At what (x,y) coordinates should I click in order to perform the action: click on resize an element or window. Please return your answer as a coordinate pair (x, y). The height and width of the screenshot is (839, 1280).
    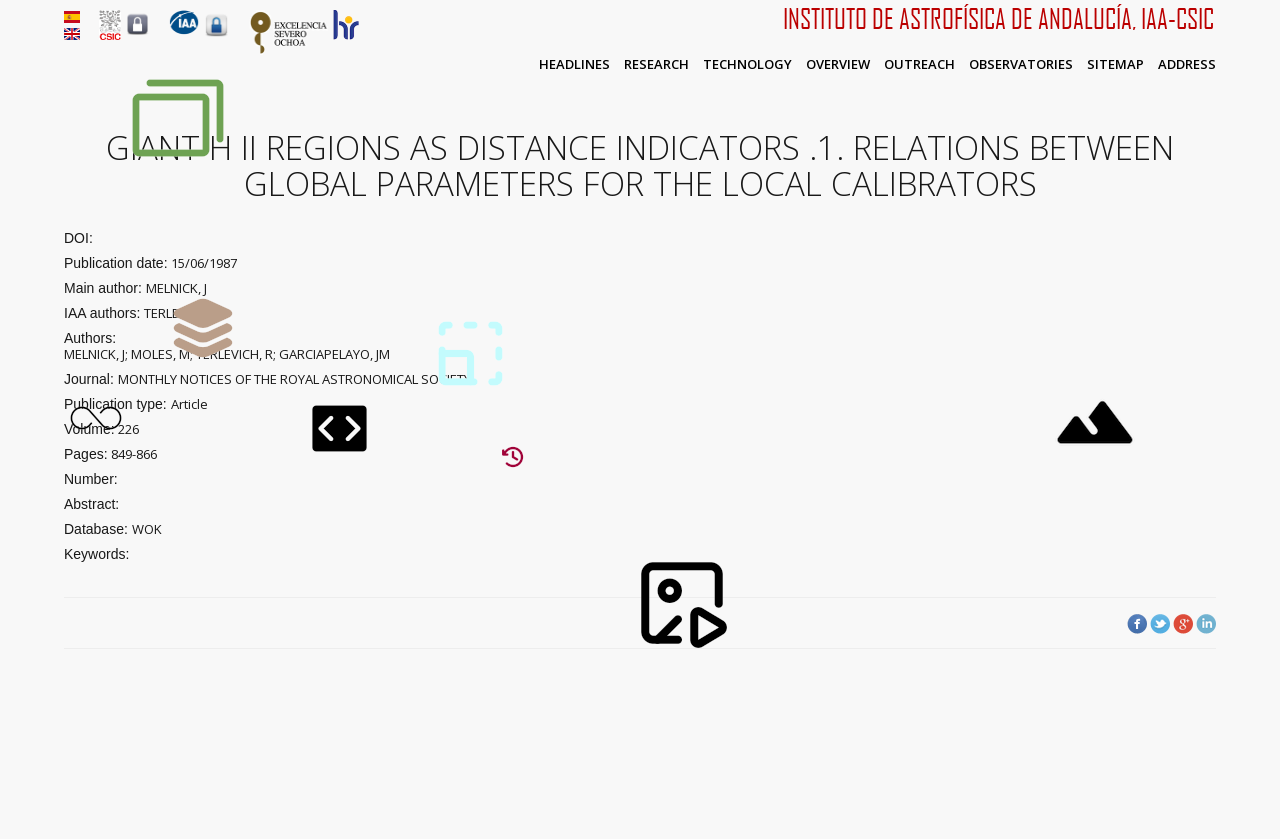
    Looking at the image, I should click on (470, 353).